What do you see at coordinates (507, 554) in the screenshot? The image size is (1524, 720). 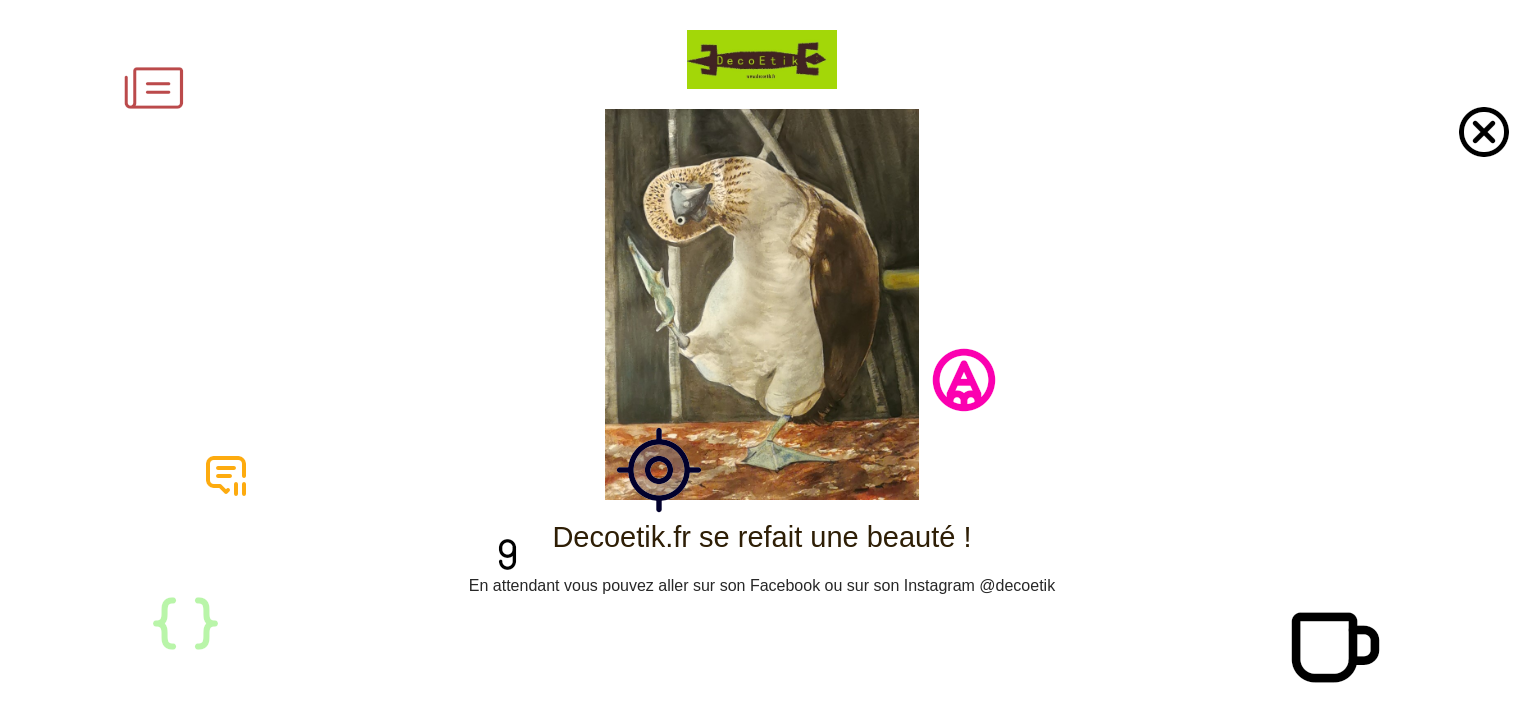 I see `indicates the number 9 in a list or sequence` at bounding box center [507, 554].